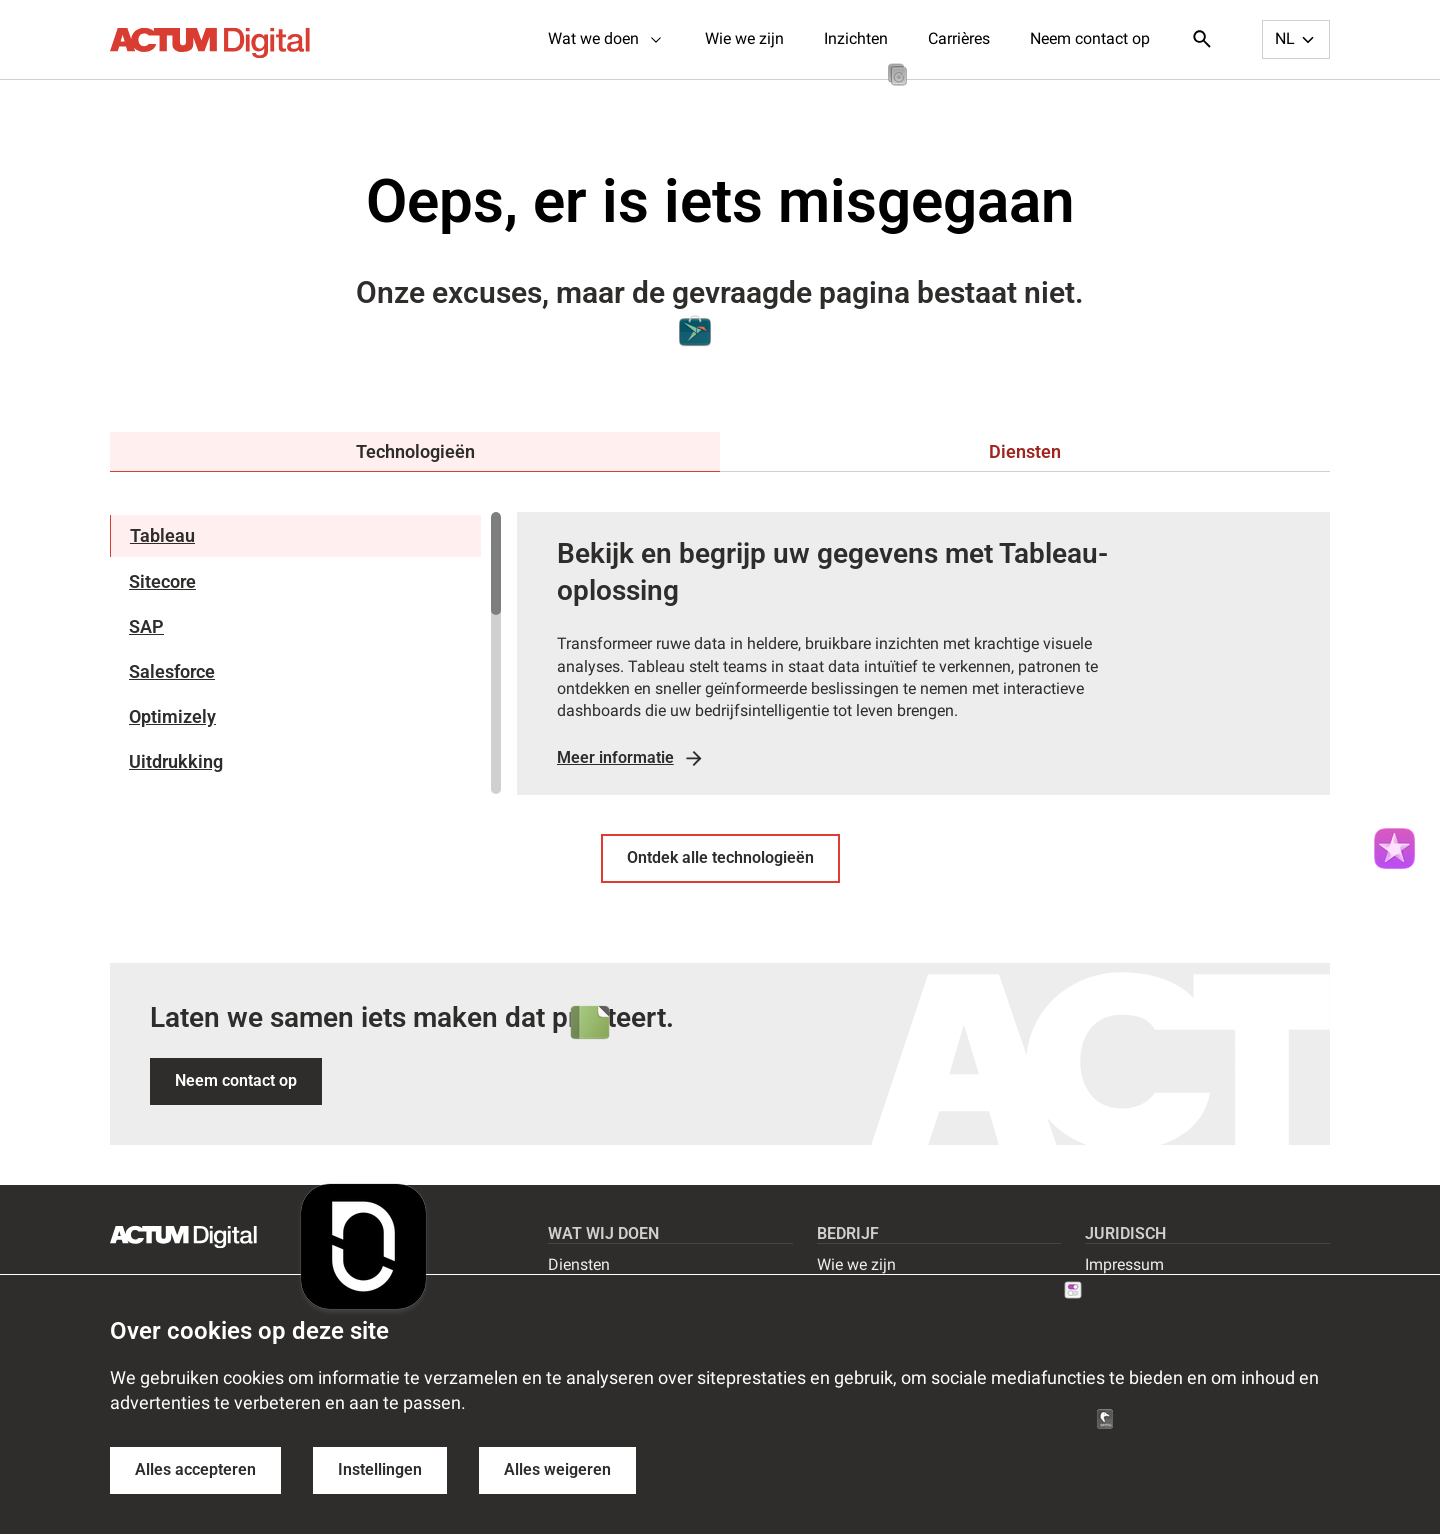  What do you see at coordinates (590, 1021) in the screenshot?
I see `change desktop wallpaper settings` at bounding box center [590, 1021].